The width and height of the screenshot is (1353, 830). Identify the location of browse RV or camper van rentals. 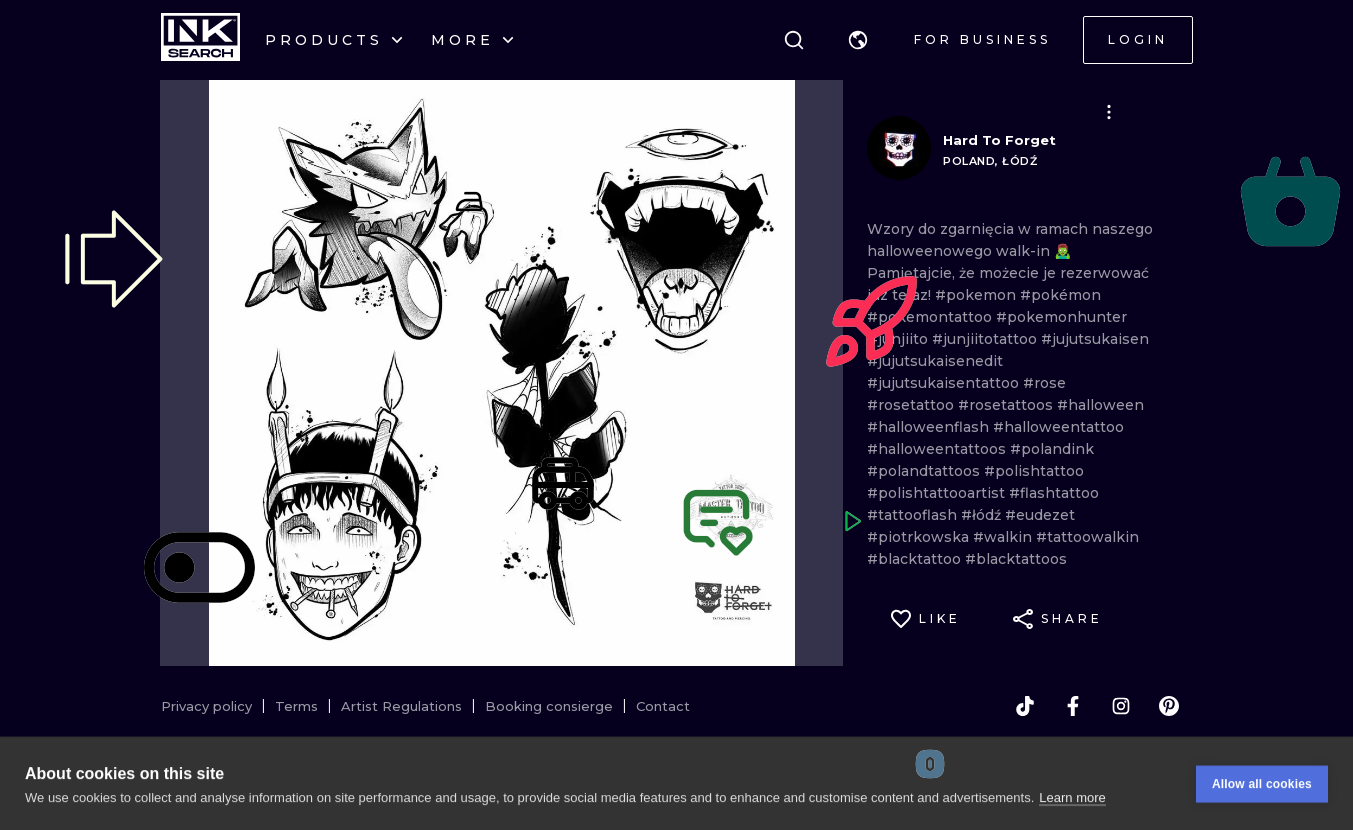
(563, 485).